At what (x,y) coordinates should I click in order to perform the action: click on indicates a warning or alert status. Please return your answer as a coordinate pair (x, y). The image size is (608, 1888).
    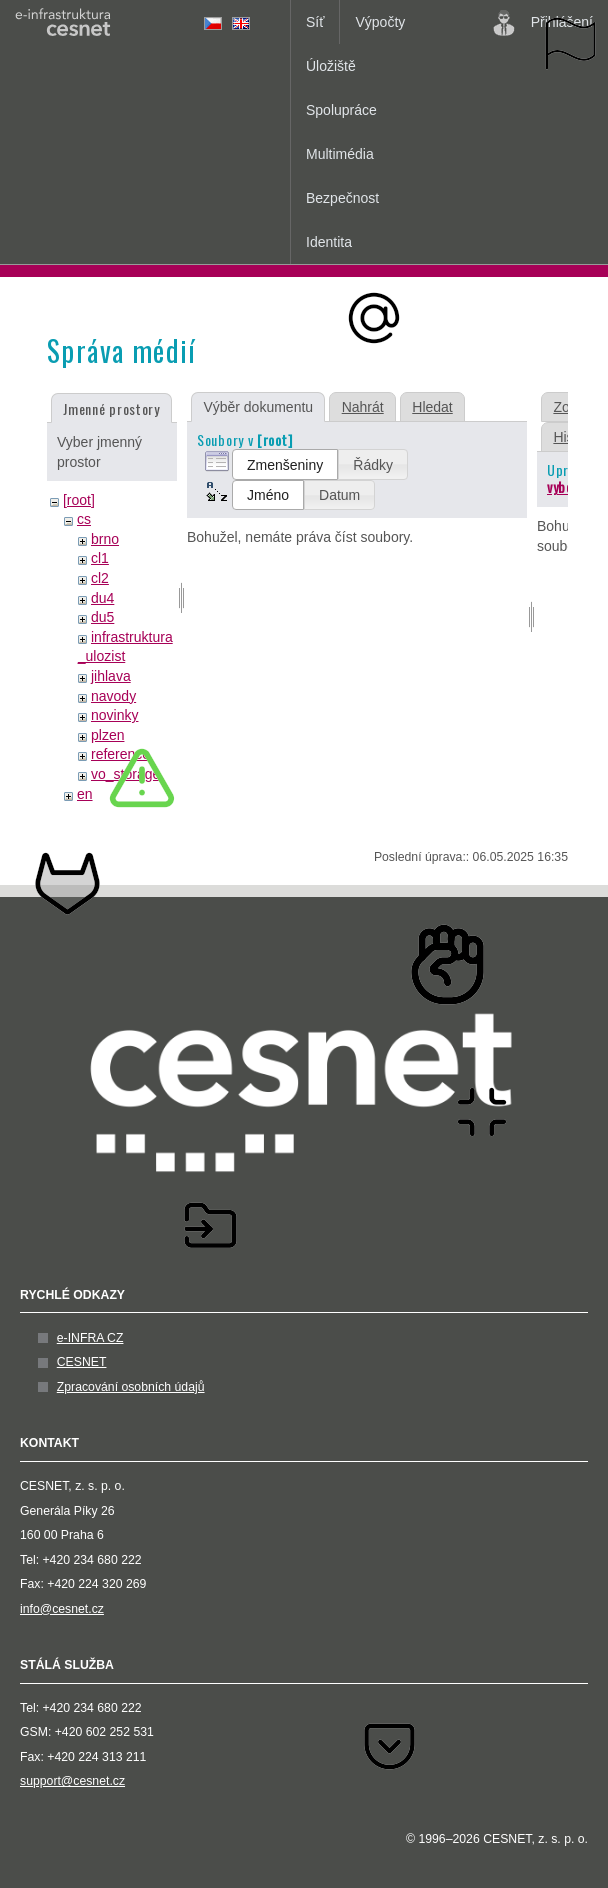
    Looking at the image, I should click on (142, 778).